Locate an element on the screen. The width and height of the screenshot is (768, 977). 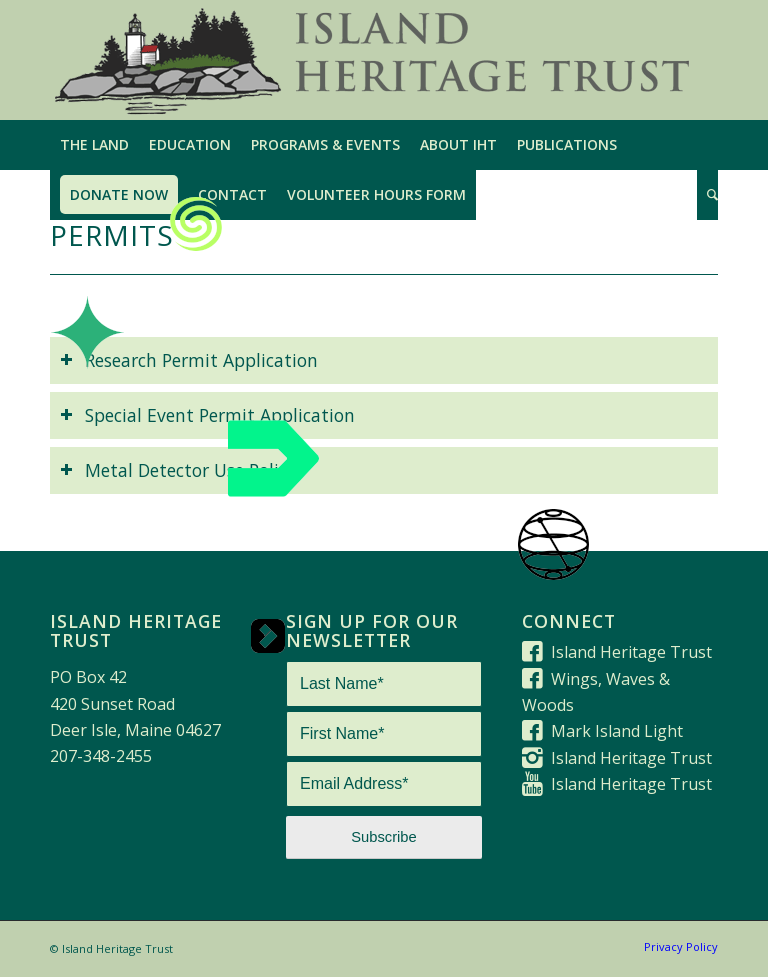
open the V2EX community forum is located at coordinates (273, 458).